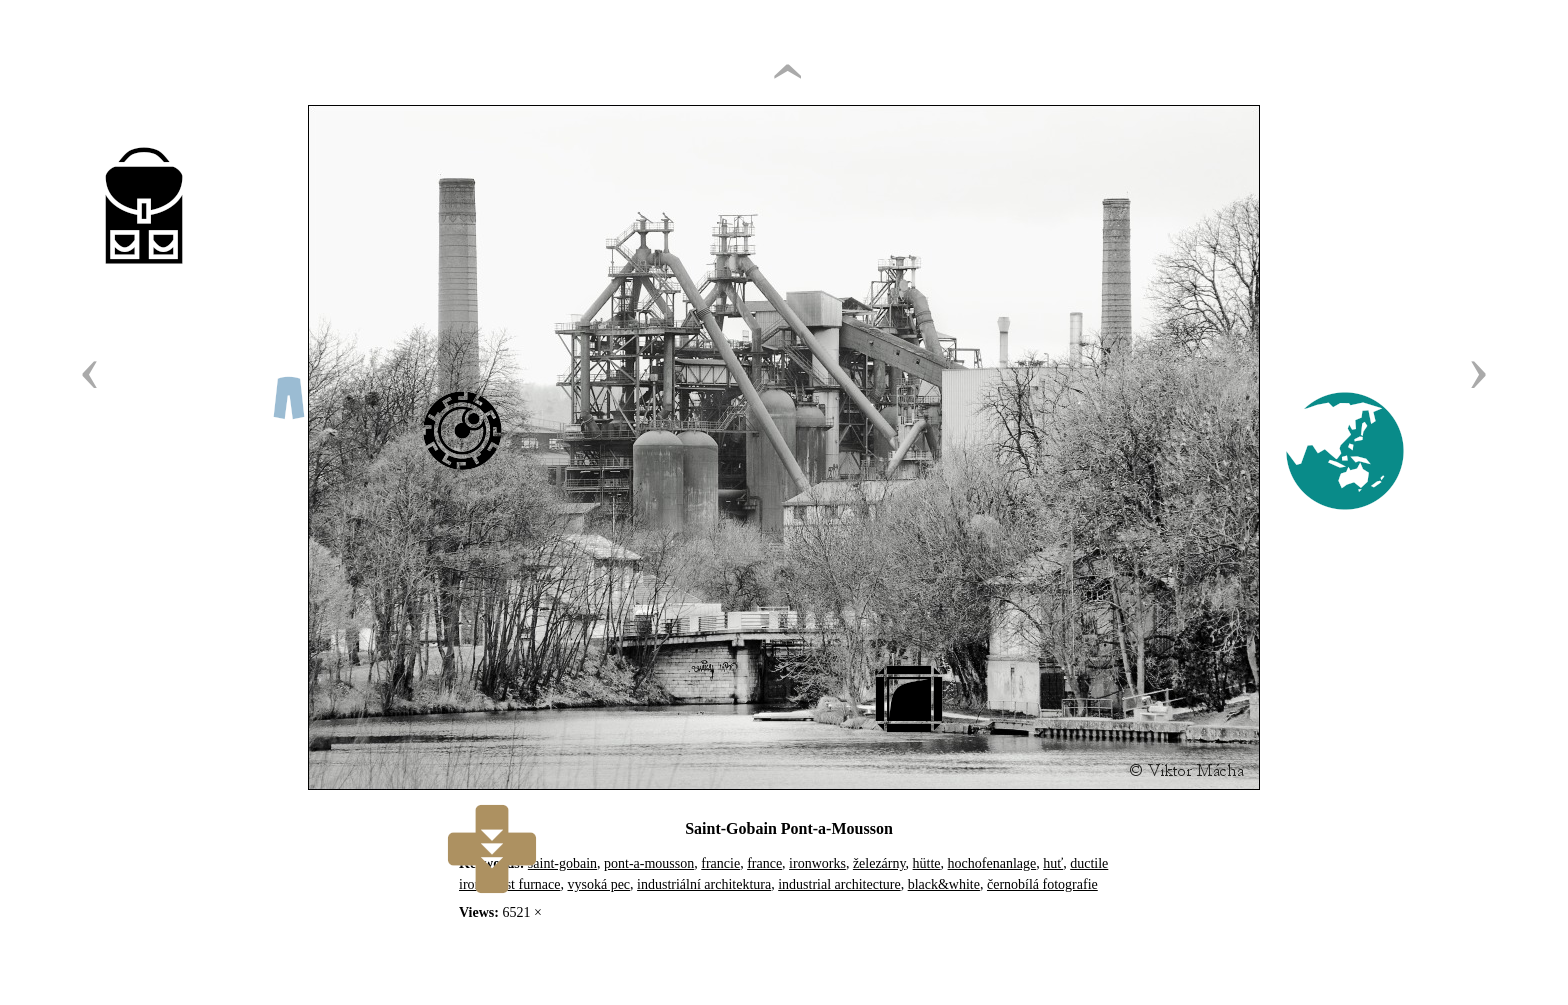  Describe the element at coordinates (289, 398) in the screenshot. I see `browse pants or trousers in a clothing app` at that location.